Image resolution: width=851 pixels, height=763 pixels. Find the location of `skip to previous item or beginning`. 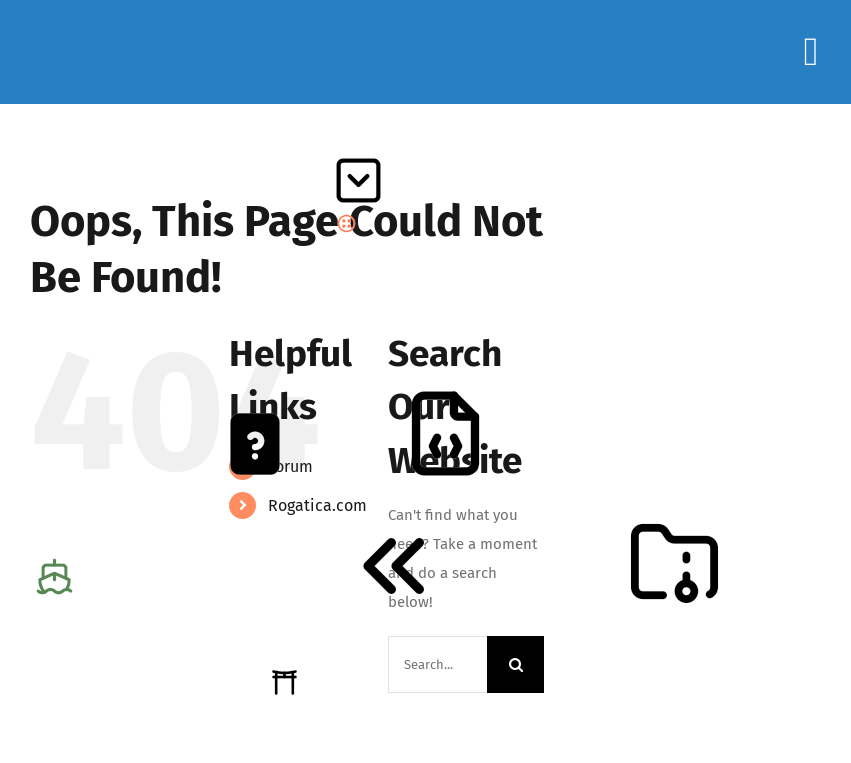

skip to previous item or beginning is located at coordinates (396, 566).